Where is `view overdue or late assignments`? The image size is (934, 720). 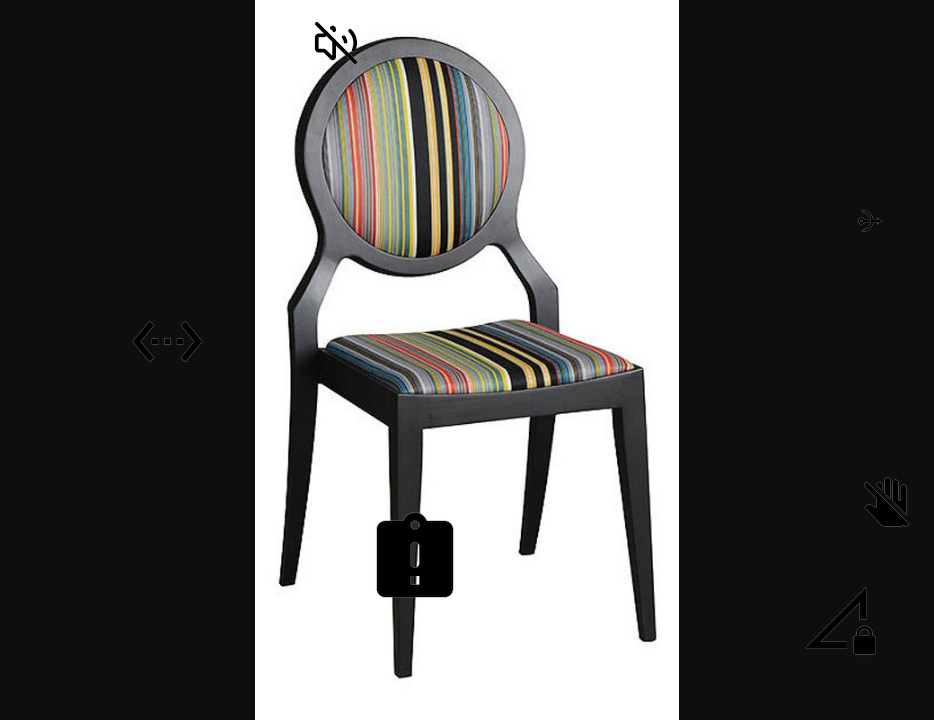
view overdue or late assignments is located at coordinates (415, 559).